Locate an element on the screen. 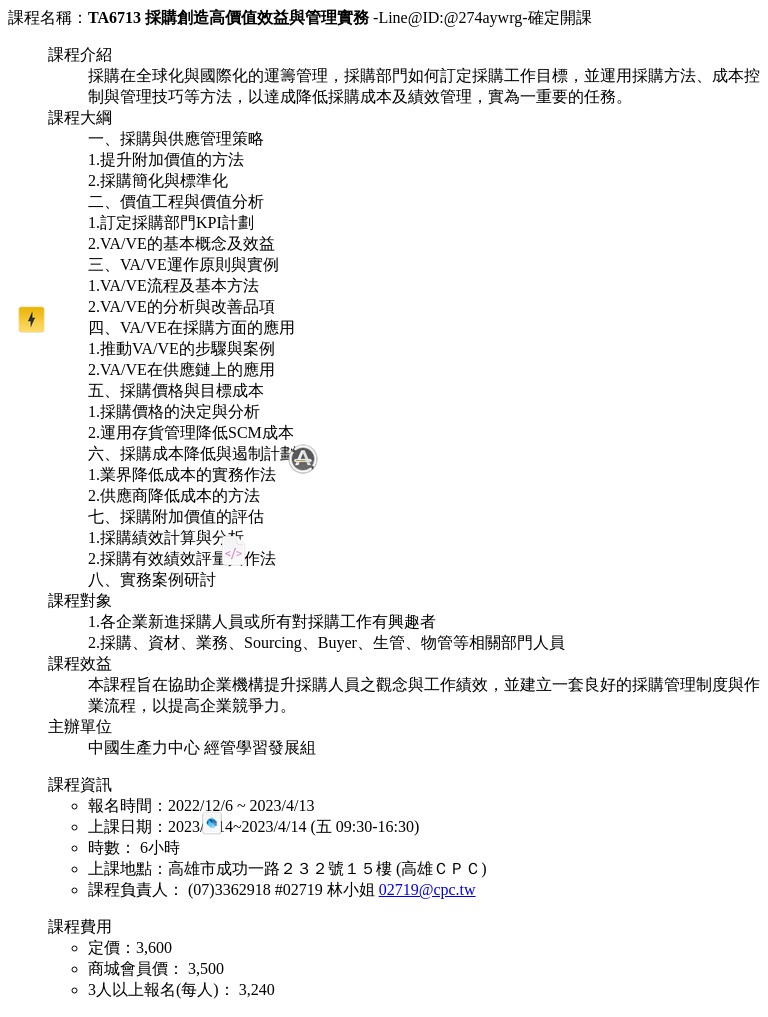 The width and height of the screenshot is (768, 1017). access power and battery settings is located at coordinates (31, 319).